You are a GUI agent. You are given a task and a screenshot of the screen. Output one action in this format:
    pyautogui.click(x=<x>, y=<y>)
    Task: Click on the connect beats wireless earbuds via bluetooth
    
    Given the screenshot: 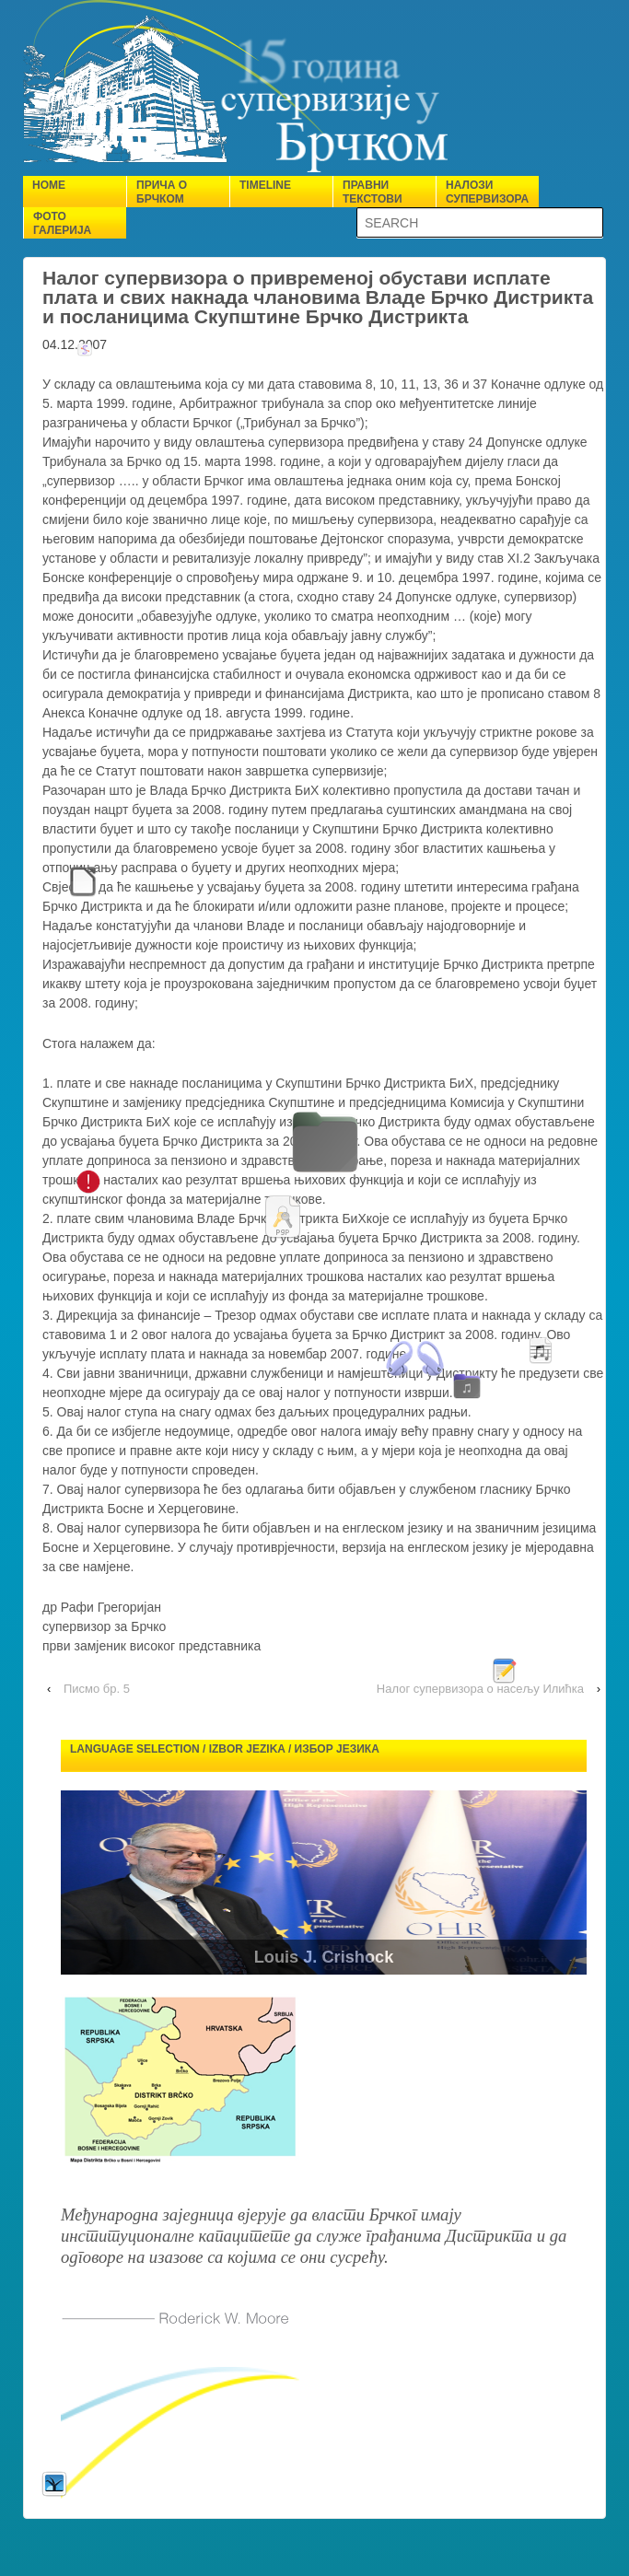 What is the action you would take?
    pyautogui.click(x=414, y=1360)
    